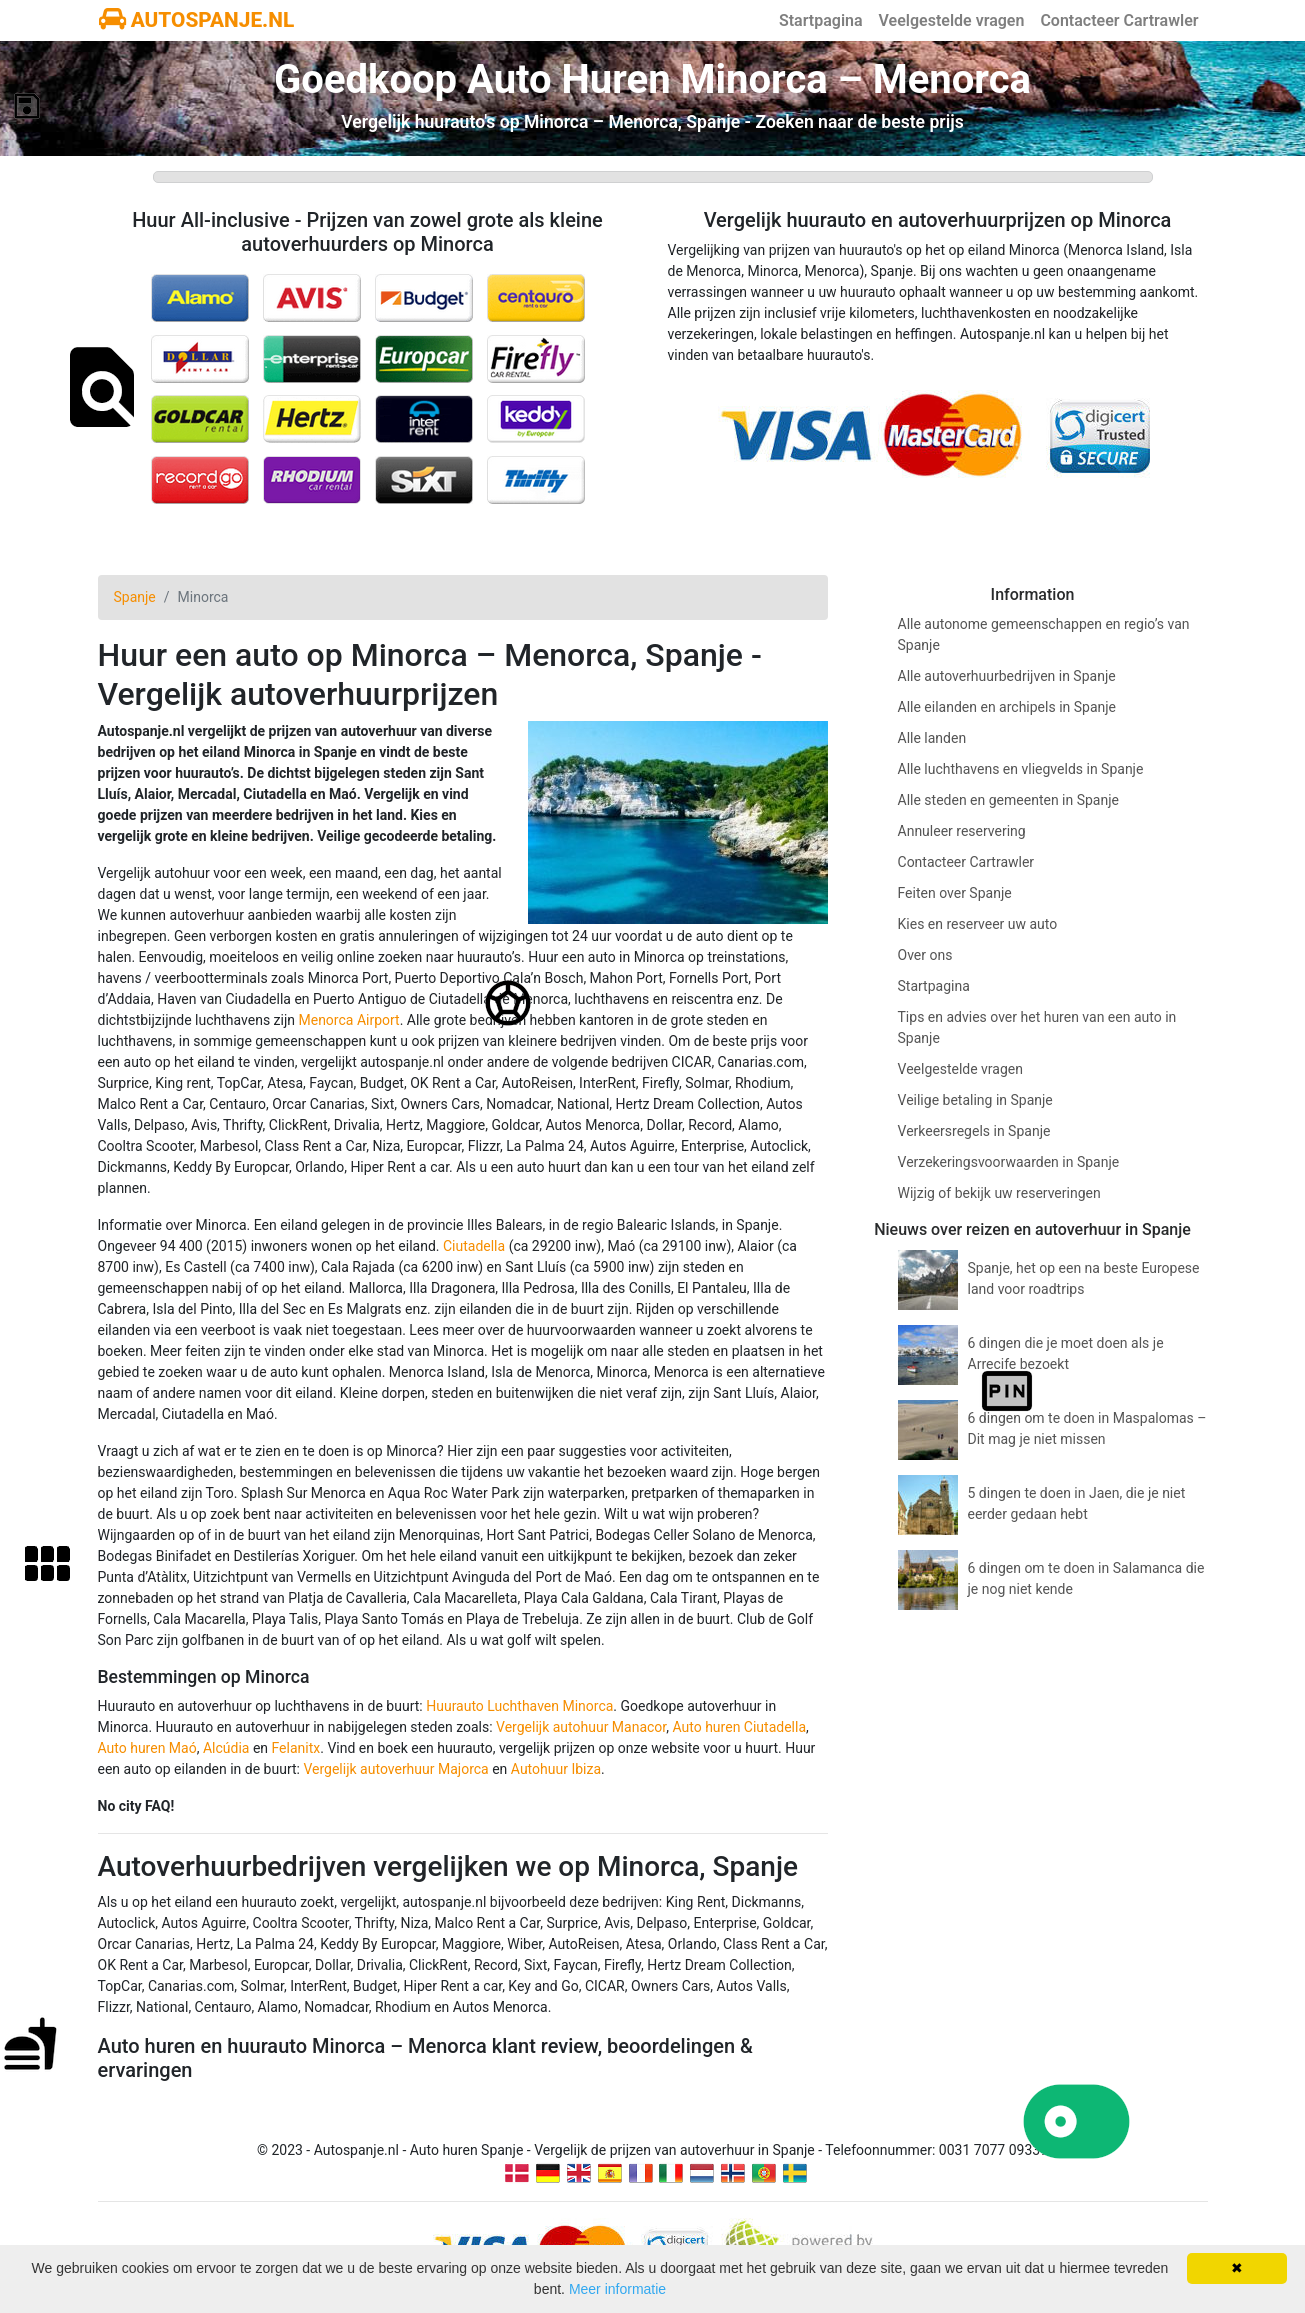  What do you see at coordinates (30, 2043) in the screenshot?
I see `find nearby fast food restaurants` at bounding box center [30, 2043].